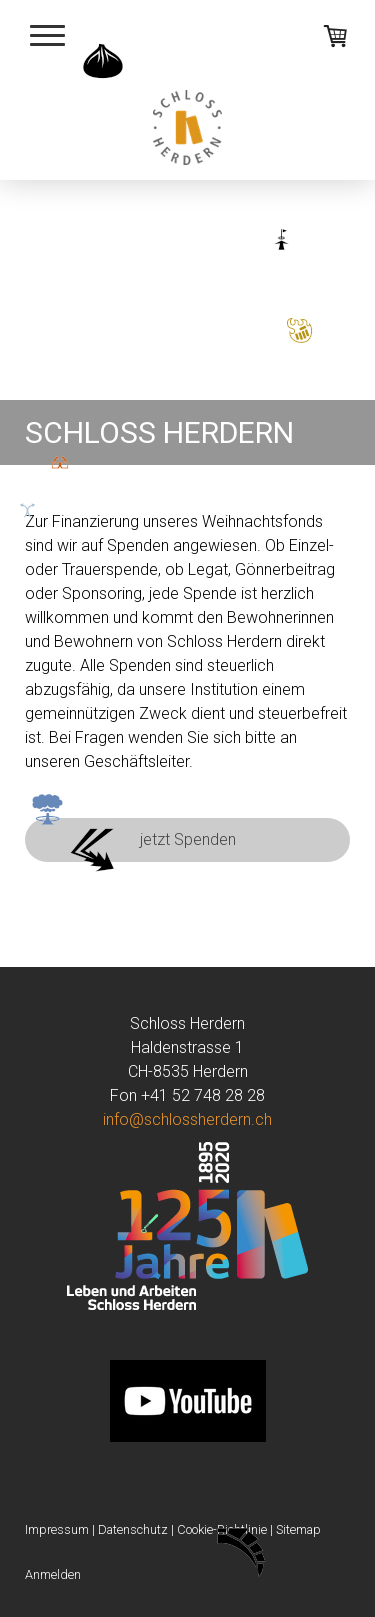 This screenshot has height=1617, width=375. What do you see at coordinates (299, 330) in the screenshot?
I see `activate fire punch ability or attack` at bounding box center [299, 330].